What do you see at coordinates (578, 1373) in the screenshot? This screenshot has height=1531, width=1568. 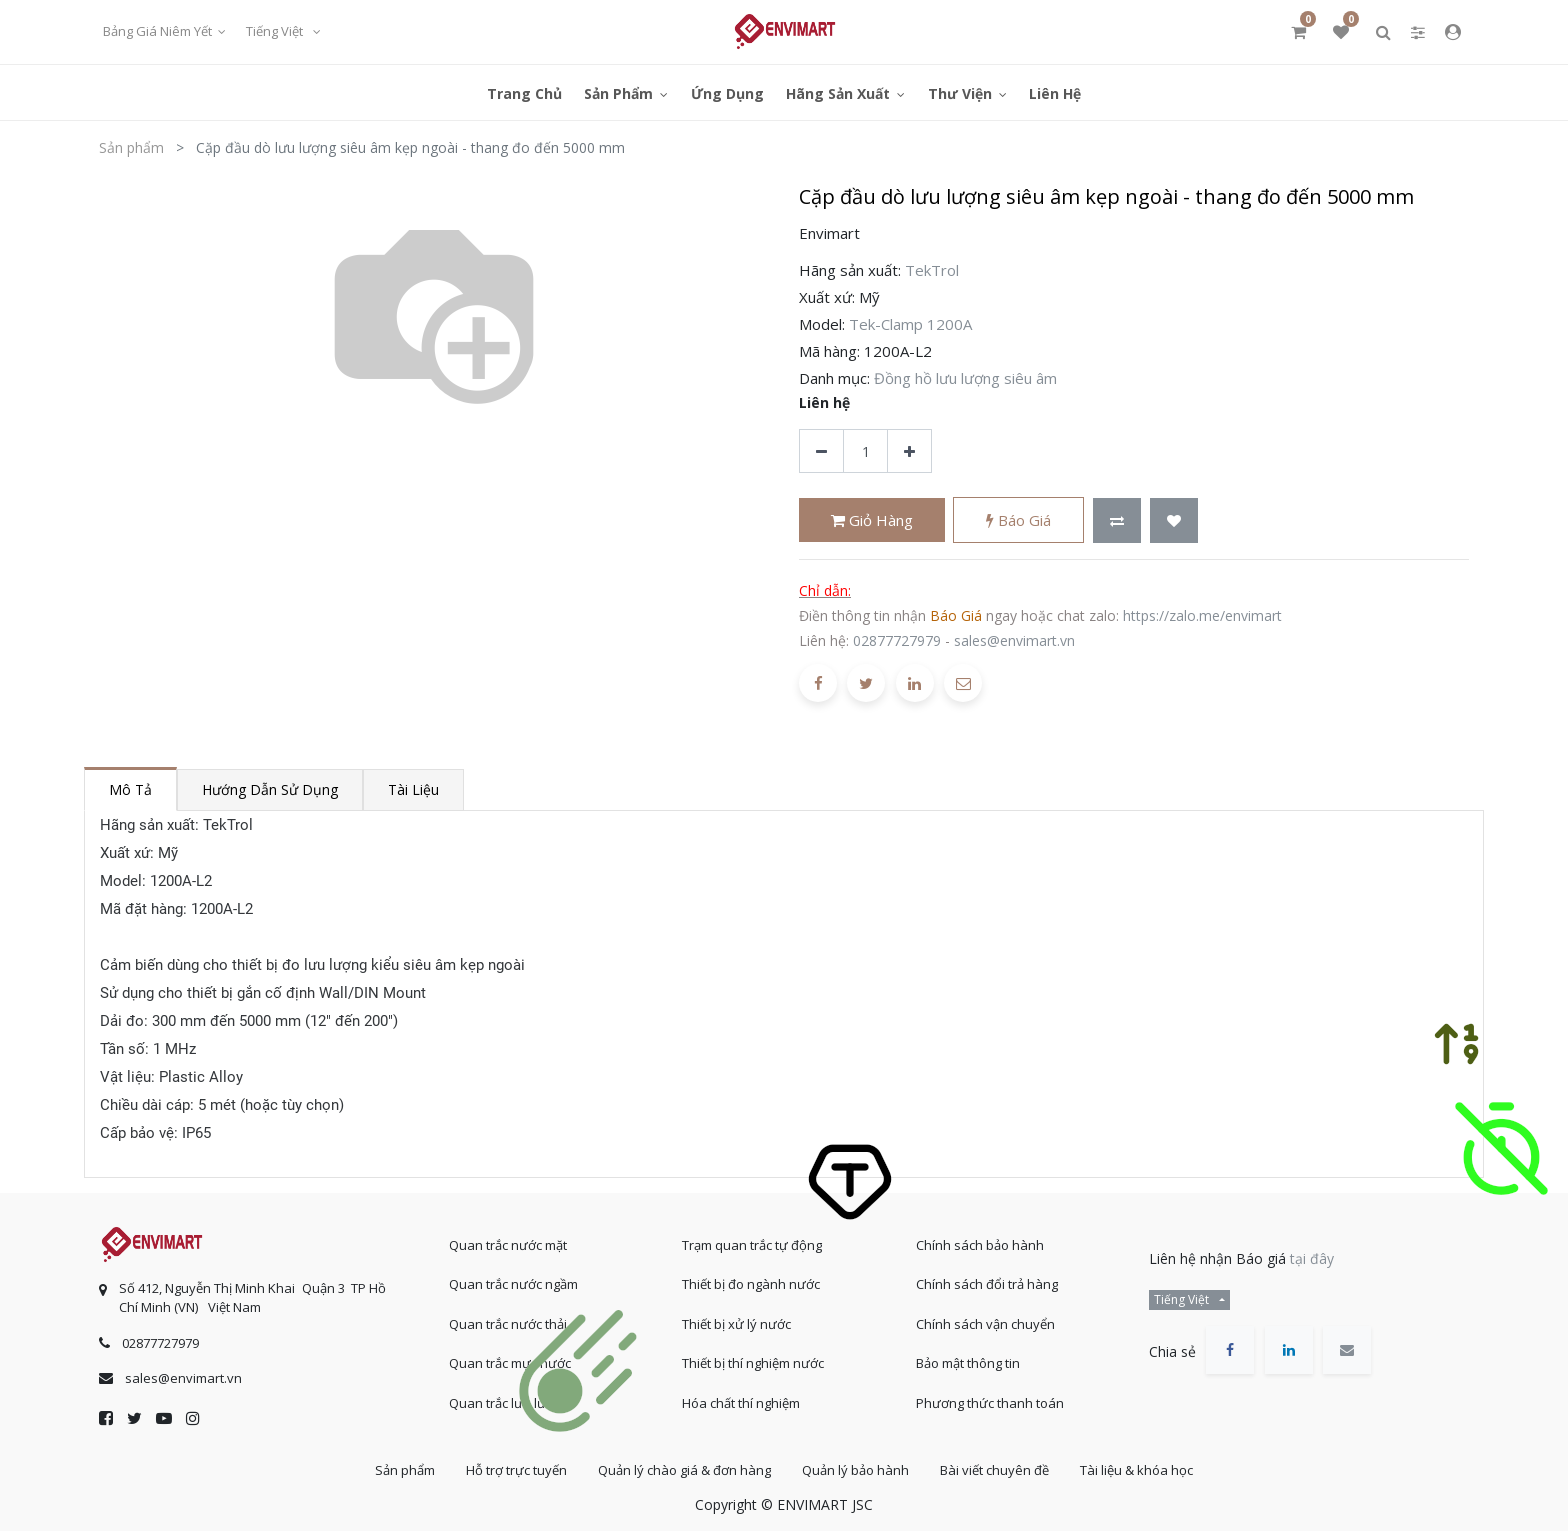 I see `indicates a trending or viral item` at bounding box center [578, 1373].